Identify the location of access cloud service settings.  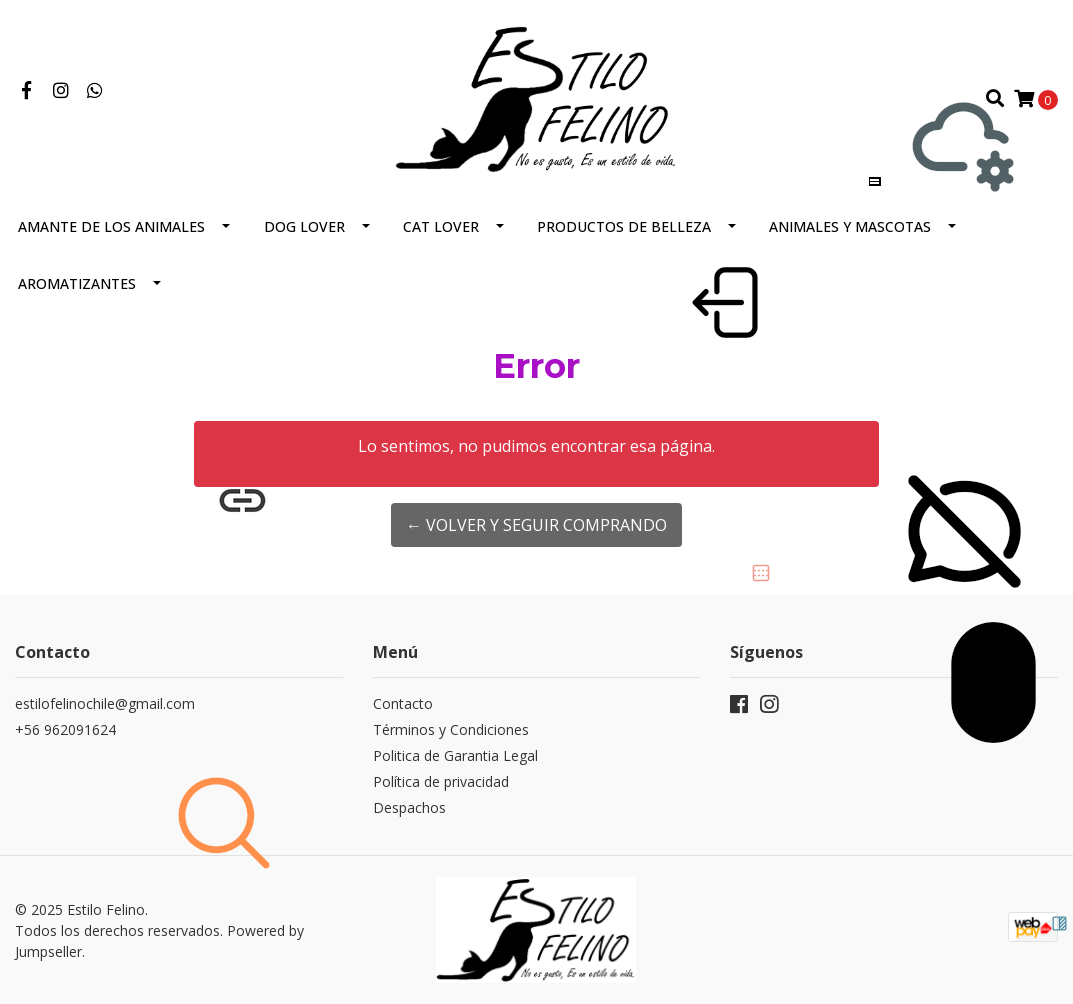
(963, 139).